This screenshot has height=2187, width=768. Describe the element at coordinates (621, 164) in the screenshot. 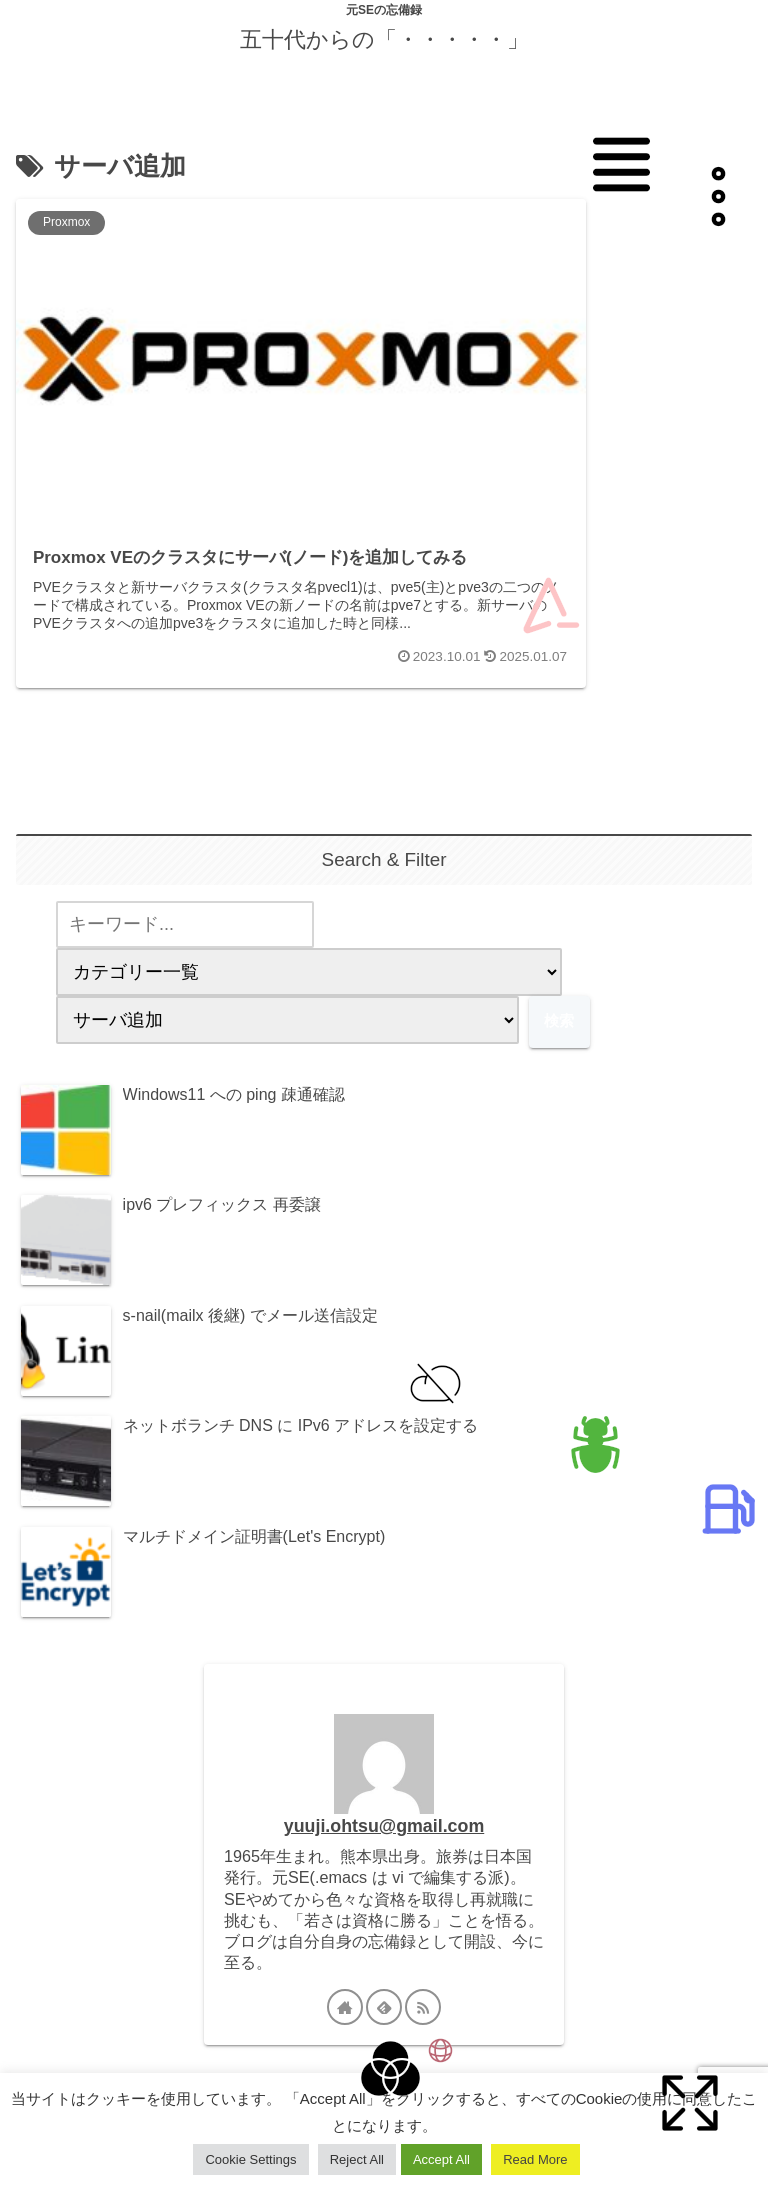

I see `open navigation menu` at that location.